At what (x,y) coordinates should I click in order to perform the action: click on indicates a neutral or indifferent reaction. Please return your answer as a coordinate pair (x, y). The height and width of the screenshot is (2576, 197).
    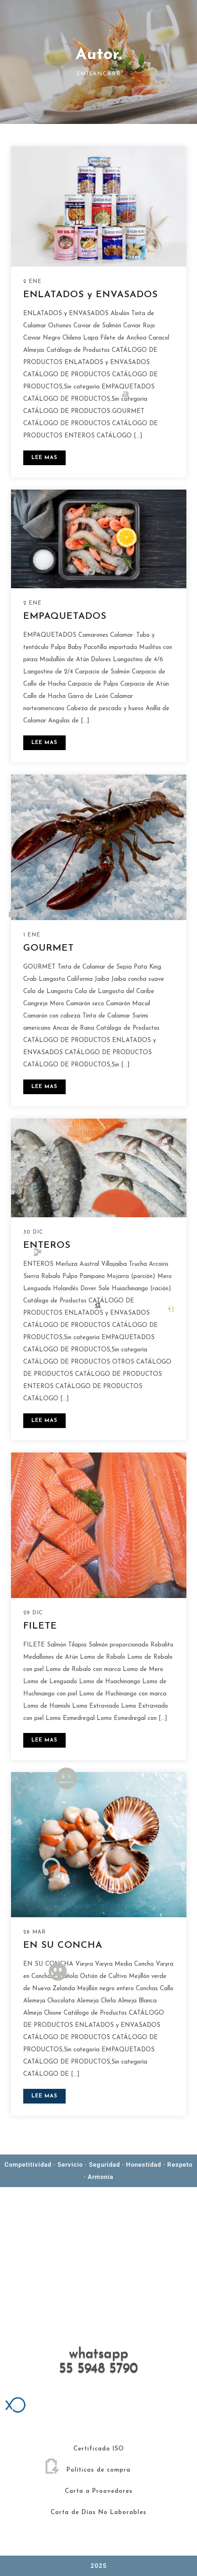
    Looking at the image, I should click on (66, 1778).